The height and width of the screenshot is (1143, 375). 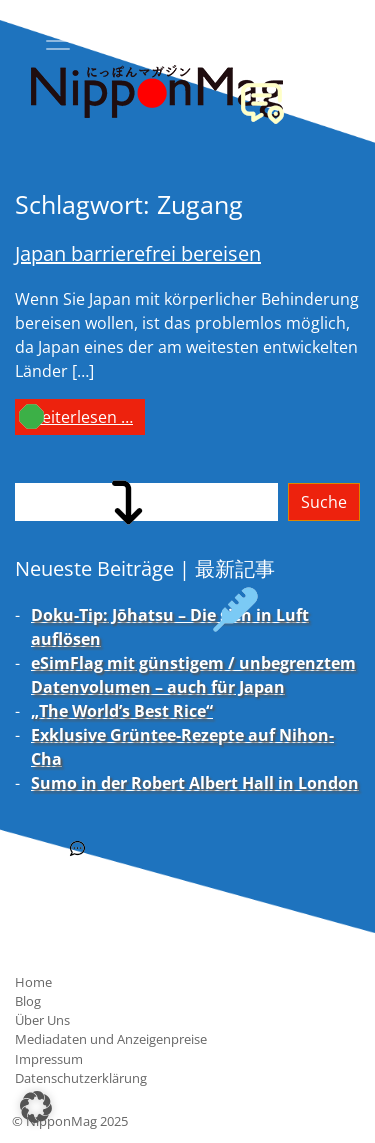 What do you see at coordinates (235, 609) in the screenshot?
I see `view current temperature` at bounding box center [235, 609].